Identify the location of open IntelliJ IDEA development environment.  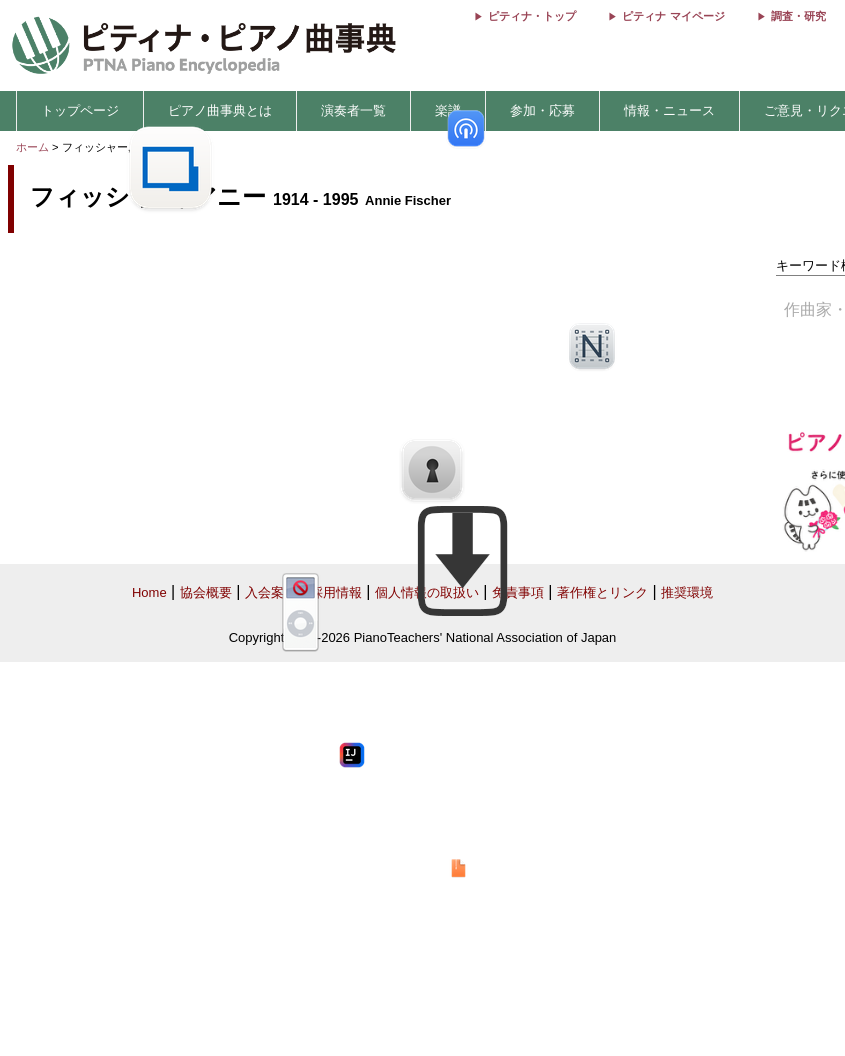
(352, 755).